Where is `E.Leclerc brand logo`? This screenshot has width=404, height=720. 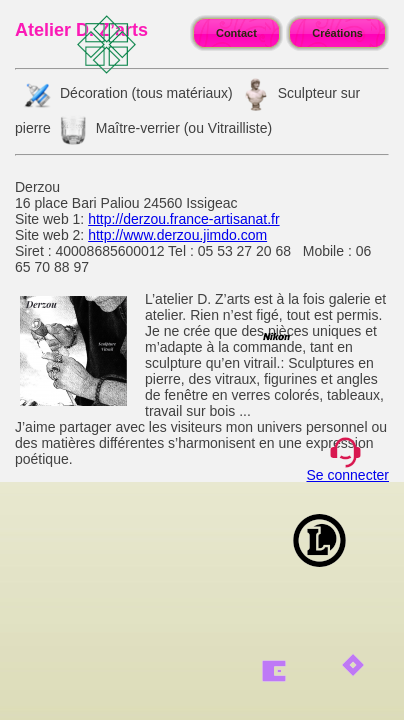 E.Leclerc brand logo is located at coordinates (319, 540).